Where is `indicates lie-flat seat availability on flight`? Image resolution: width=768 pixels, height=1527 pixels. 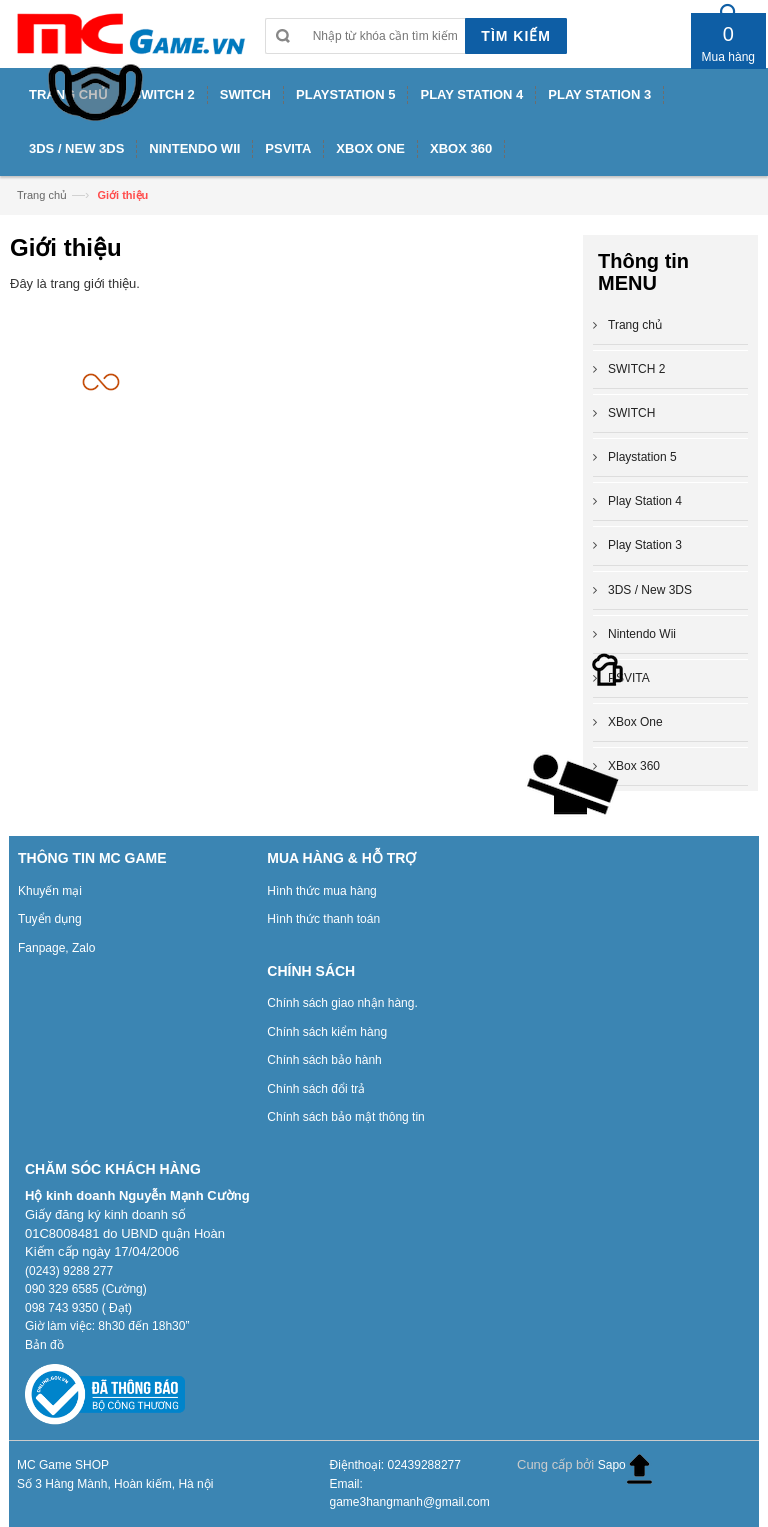 indicates lie-flat seat availability on flight is located at coordinates (570, 785).